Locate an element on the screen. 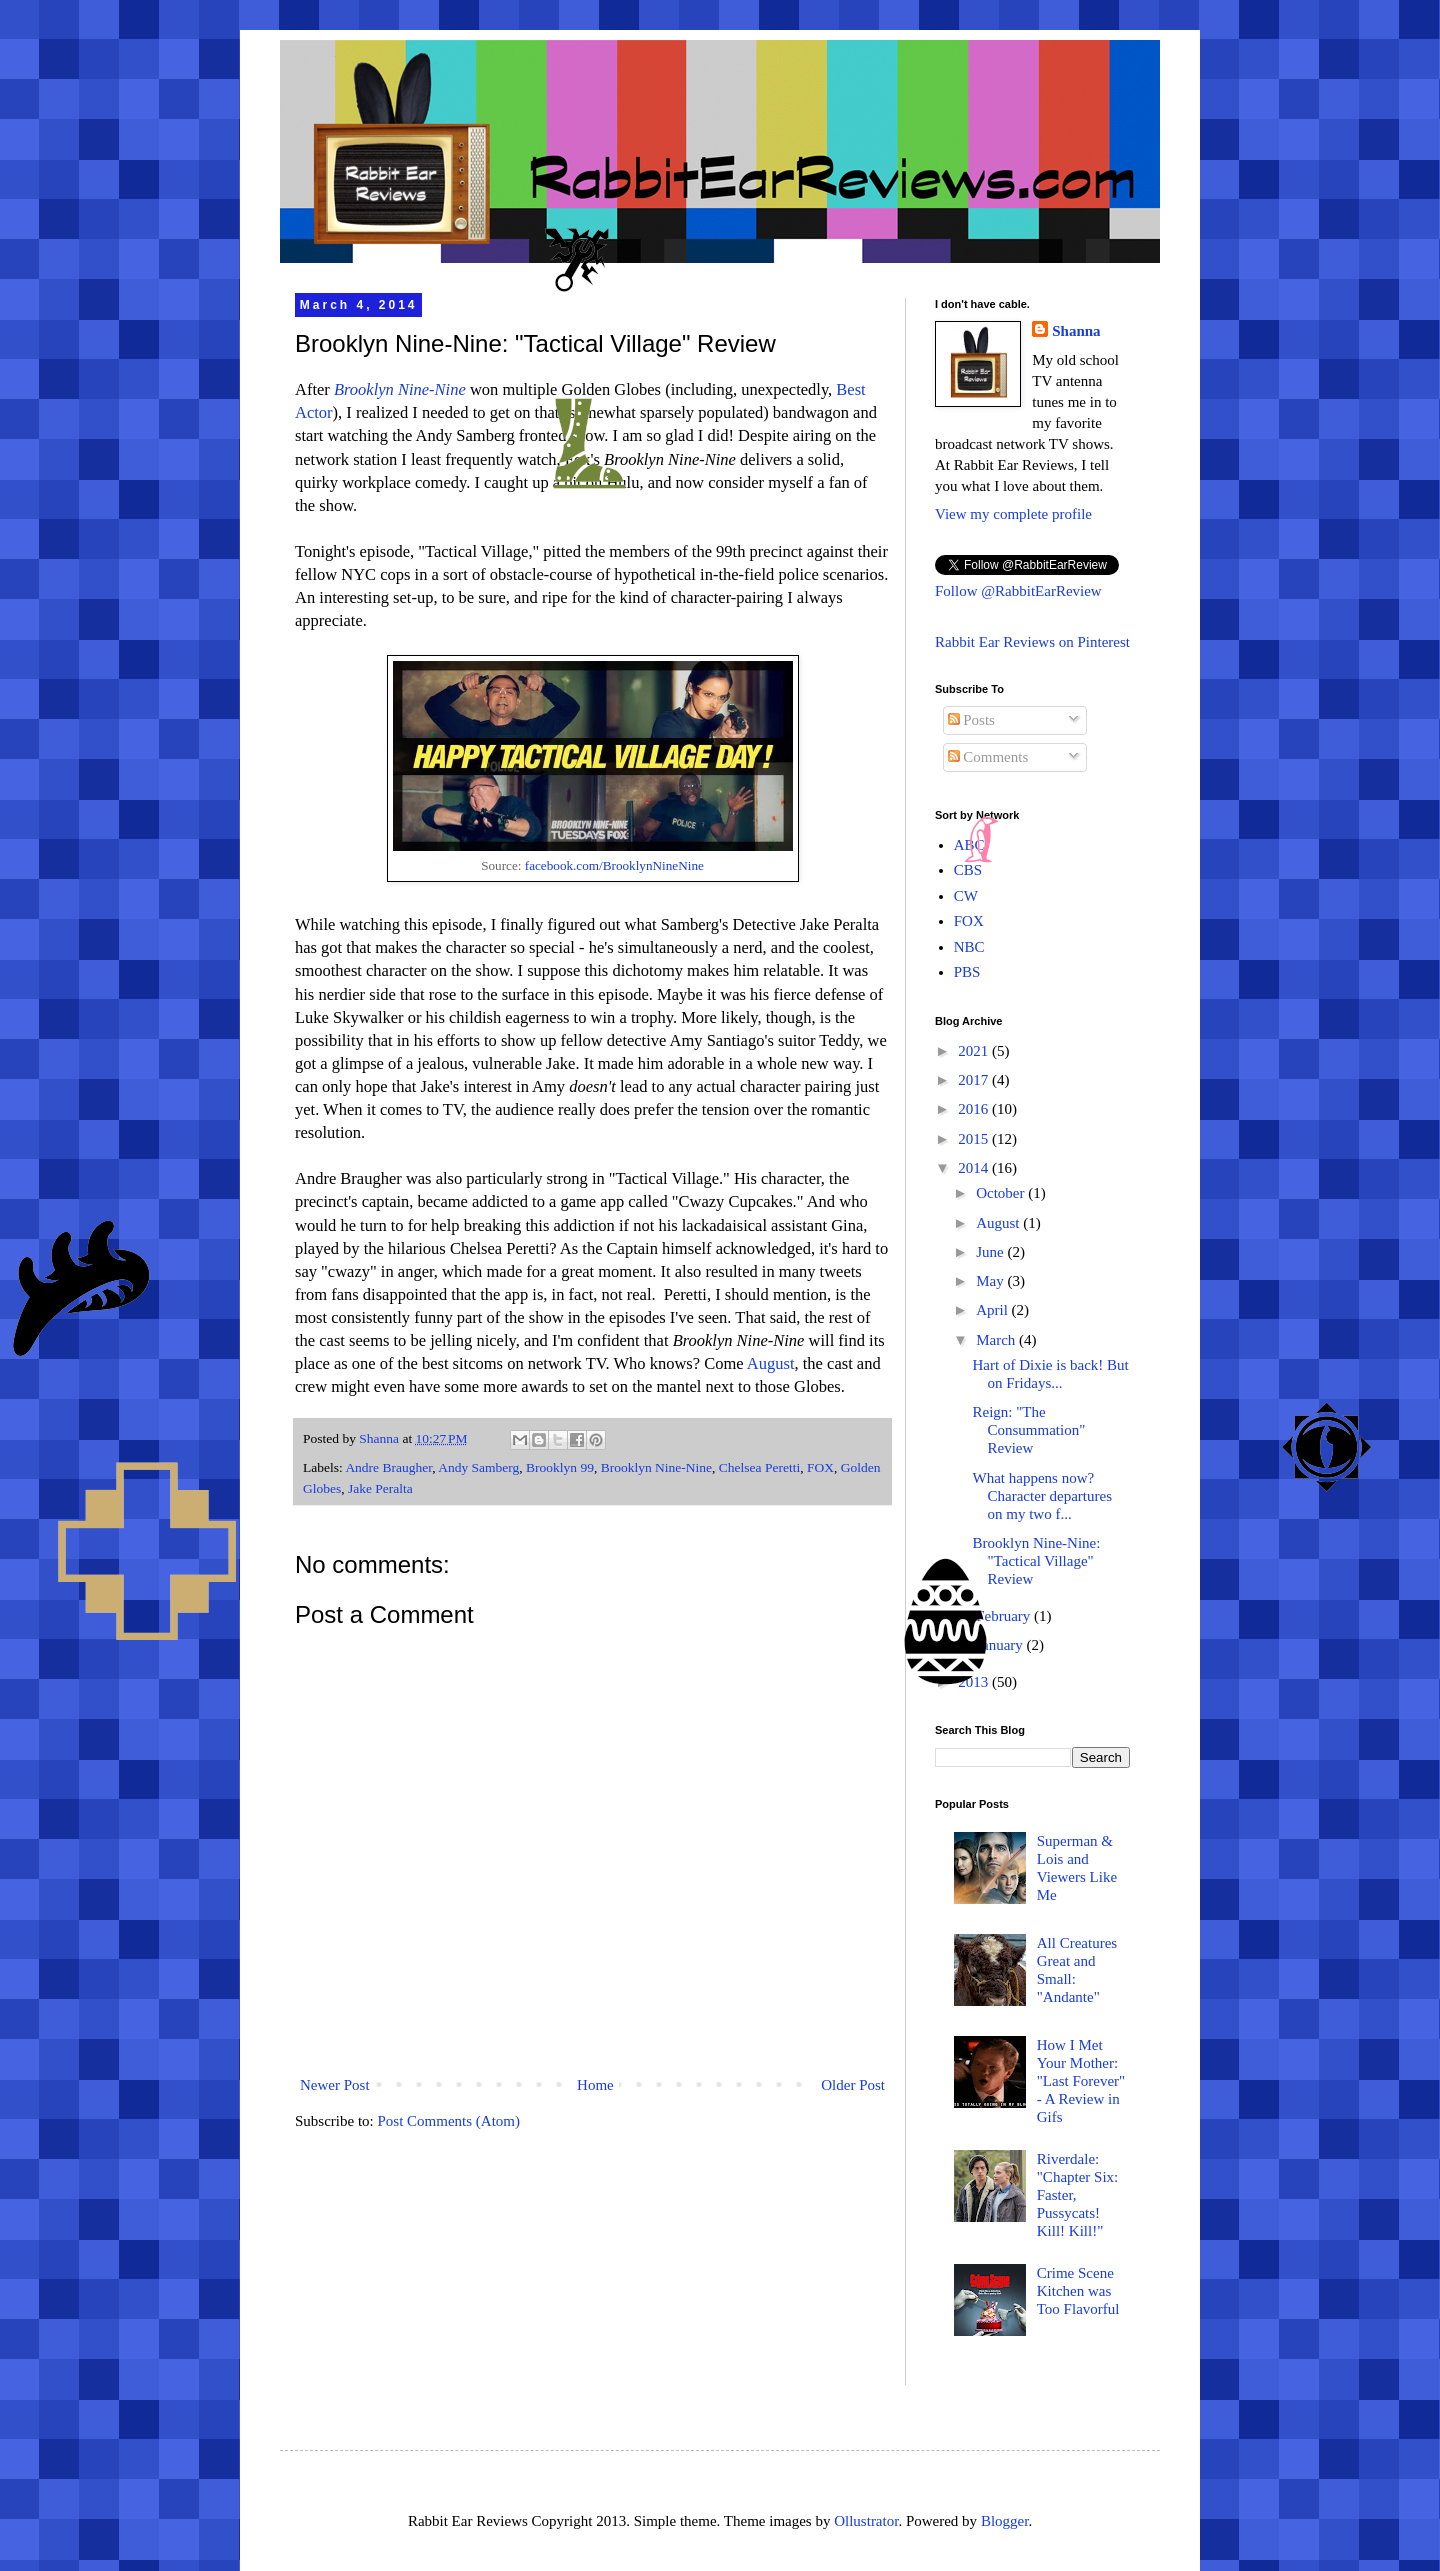 Image resolution: width=1440 pixels, height=2571 pixels. access health or medical features is located at coordinates (147, 1549).